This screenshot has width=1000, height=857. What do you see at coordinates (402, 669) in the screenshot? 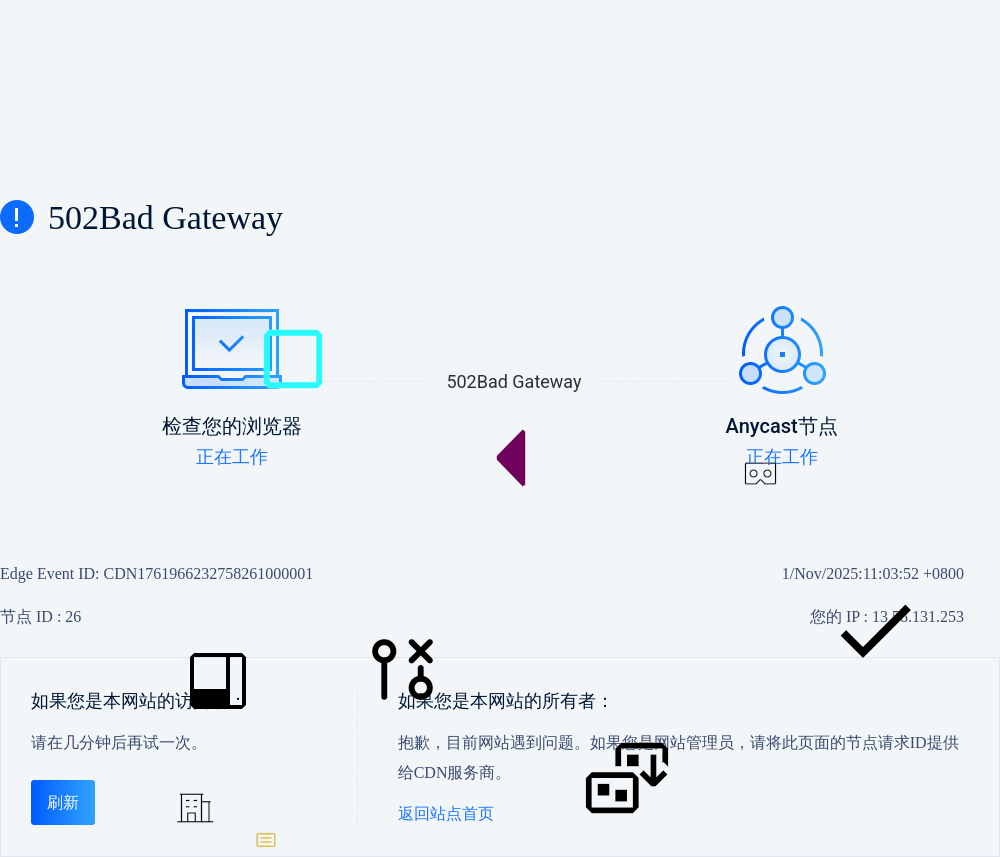
I see `indicates a closed or rejected pull request` at bounding box center [402, 669].